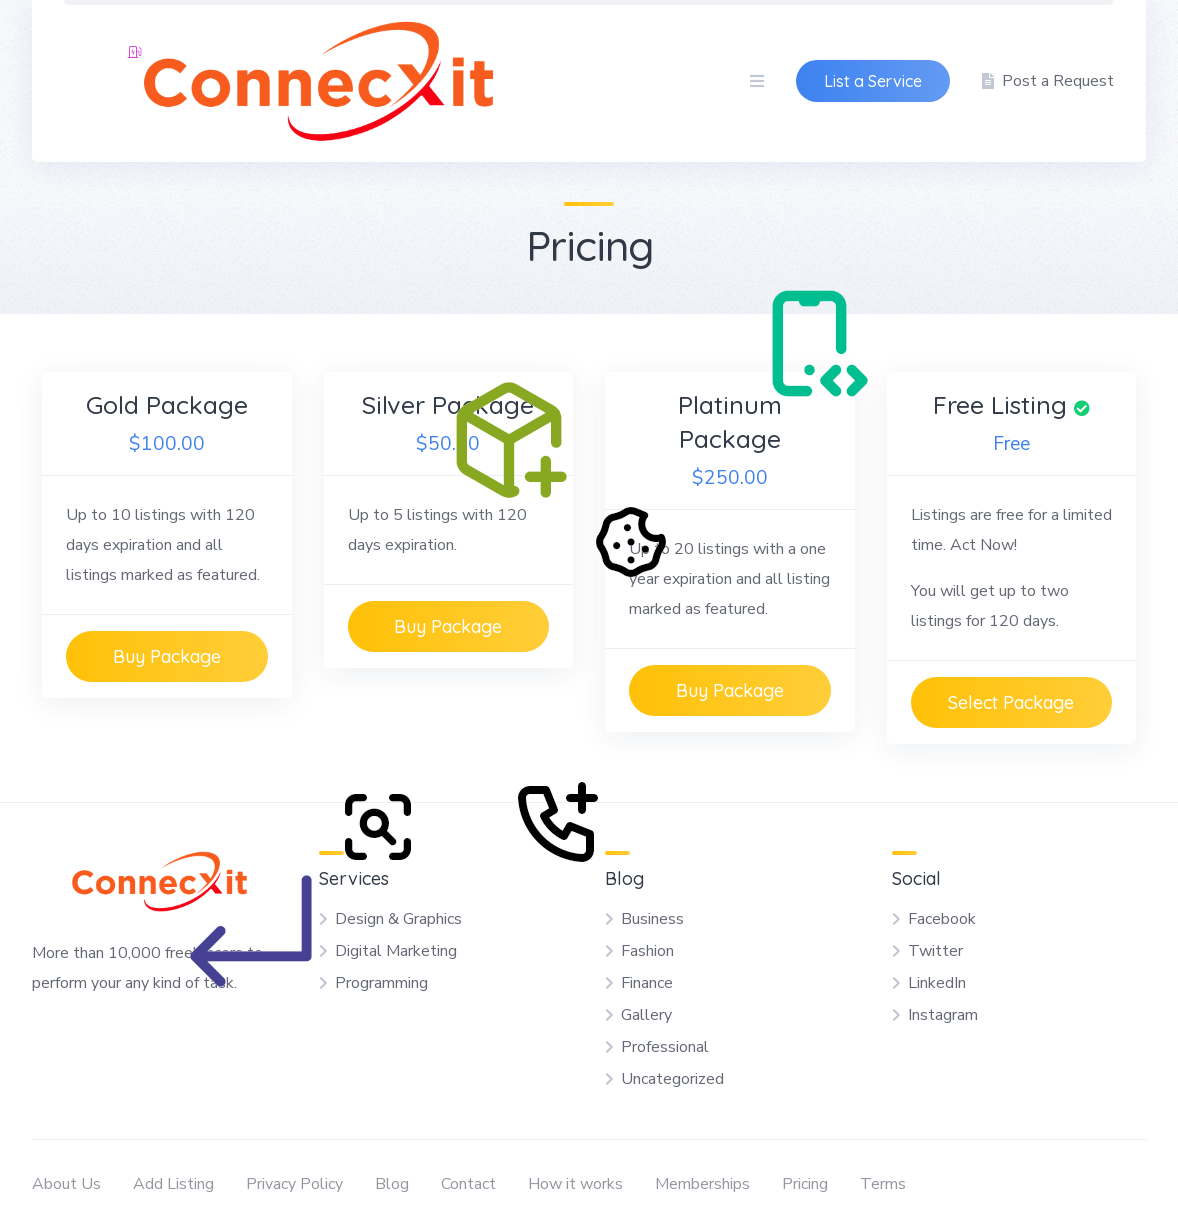 Image resolution: width=1178 pixels, height=1228 pixels. What do you see at coordinates (378, 827) in the screenshot?
I see `scan or search within a selected area` at bounding box center [378, 827].